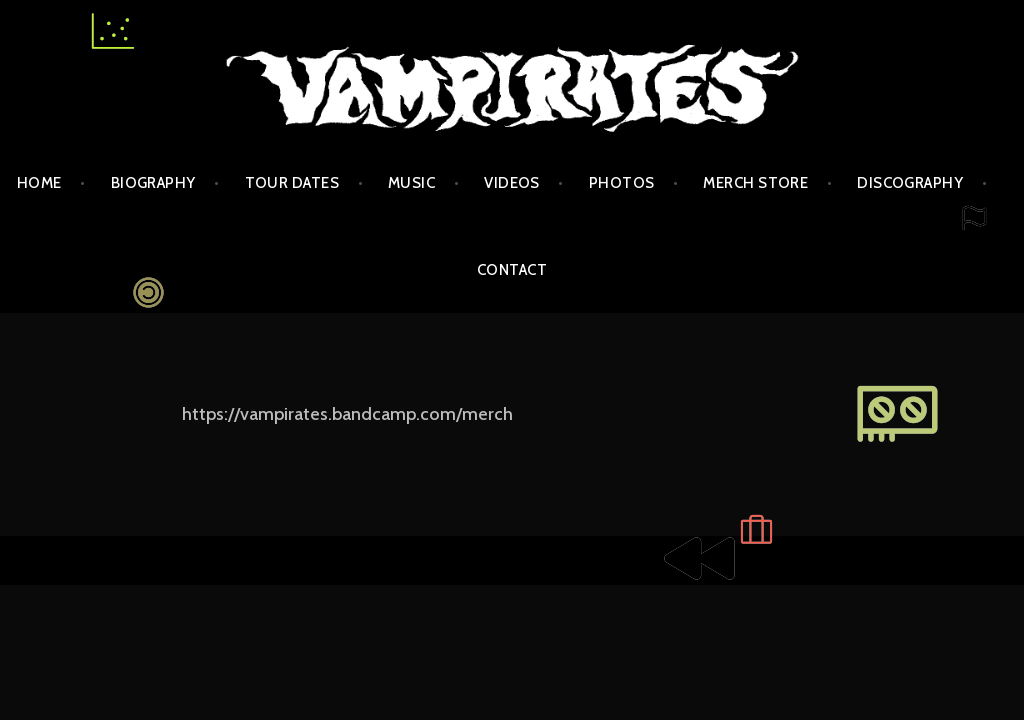  Describe the element at coordinates (756, 530) in the screenshot. I see `access travel or trip details` at that location.